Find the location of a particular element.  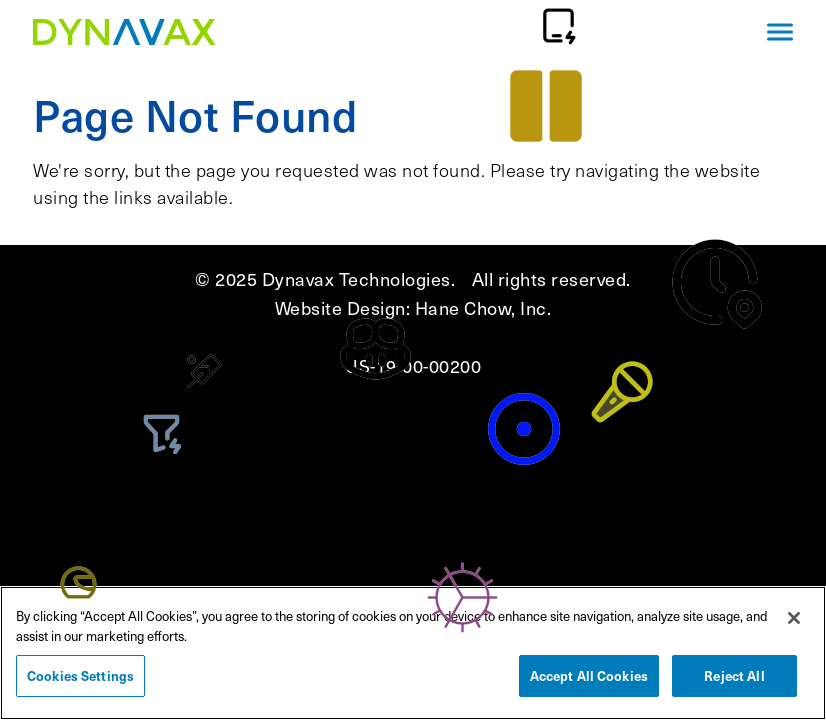

apply quick or instant filtering is located at coordinates (161, 432).